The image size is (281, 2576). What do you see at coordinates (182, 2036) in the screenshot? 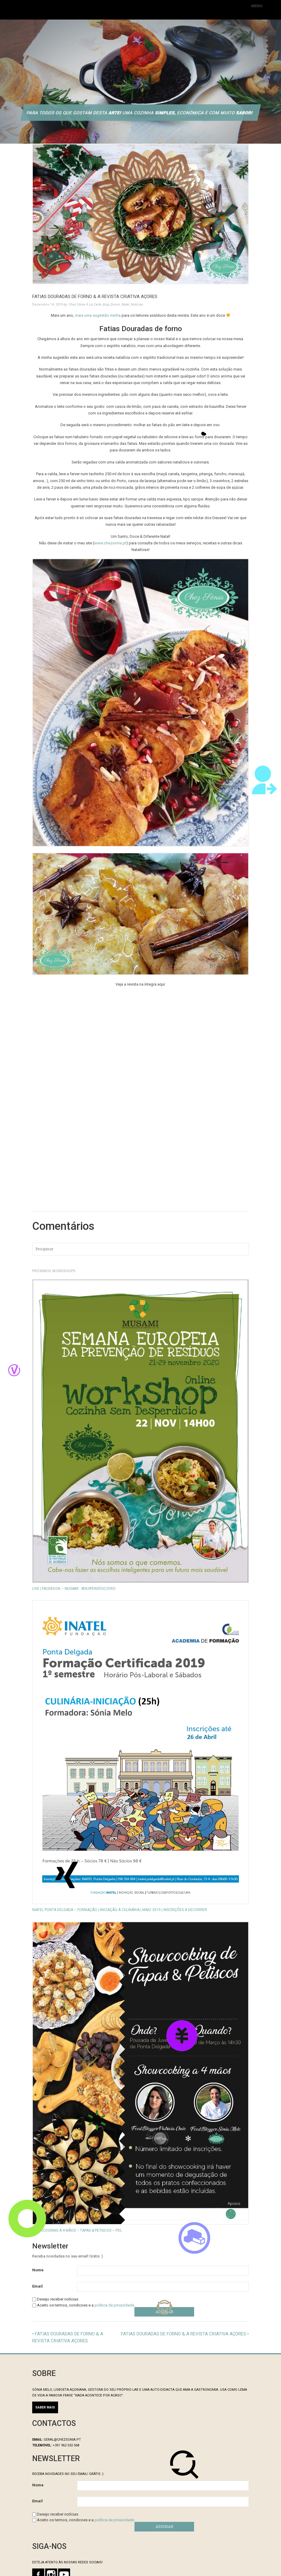
I see `view balance in chinese yuan` at bounding box center [182, 2036].